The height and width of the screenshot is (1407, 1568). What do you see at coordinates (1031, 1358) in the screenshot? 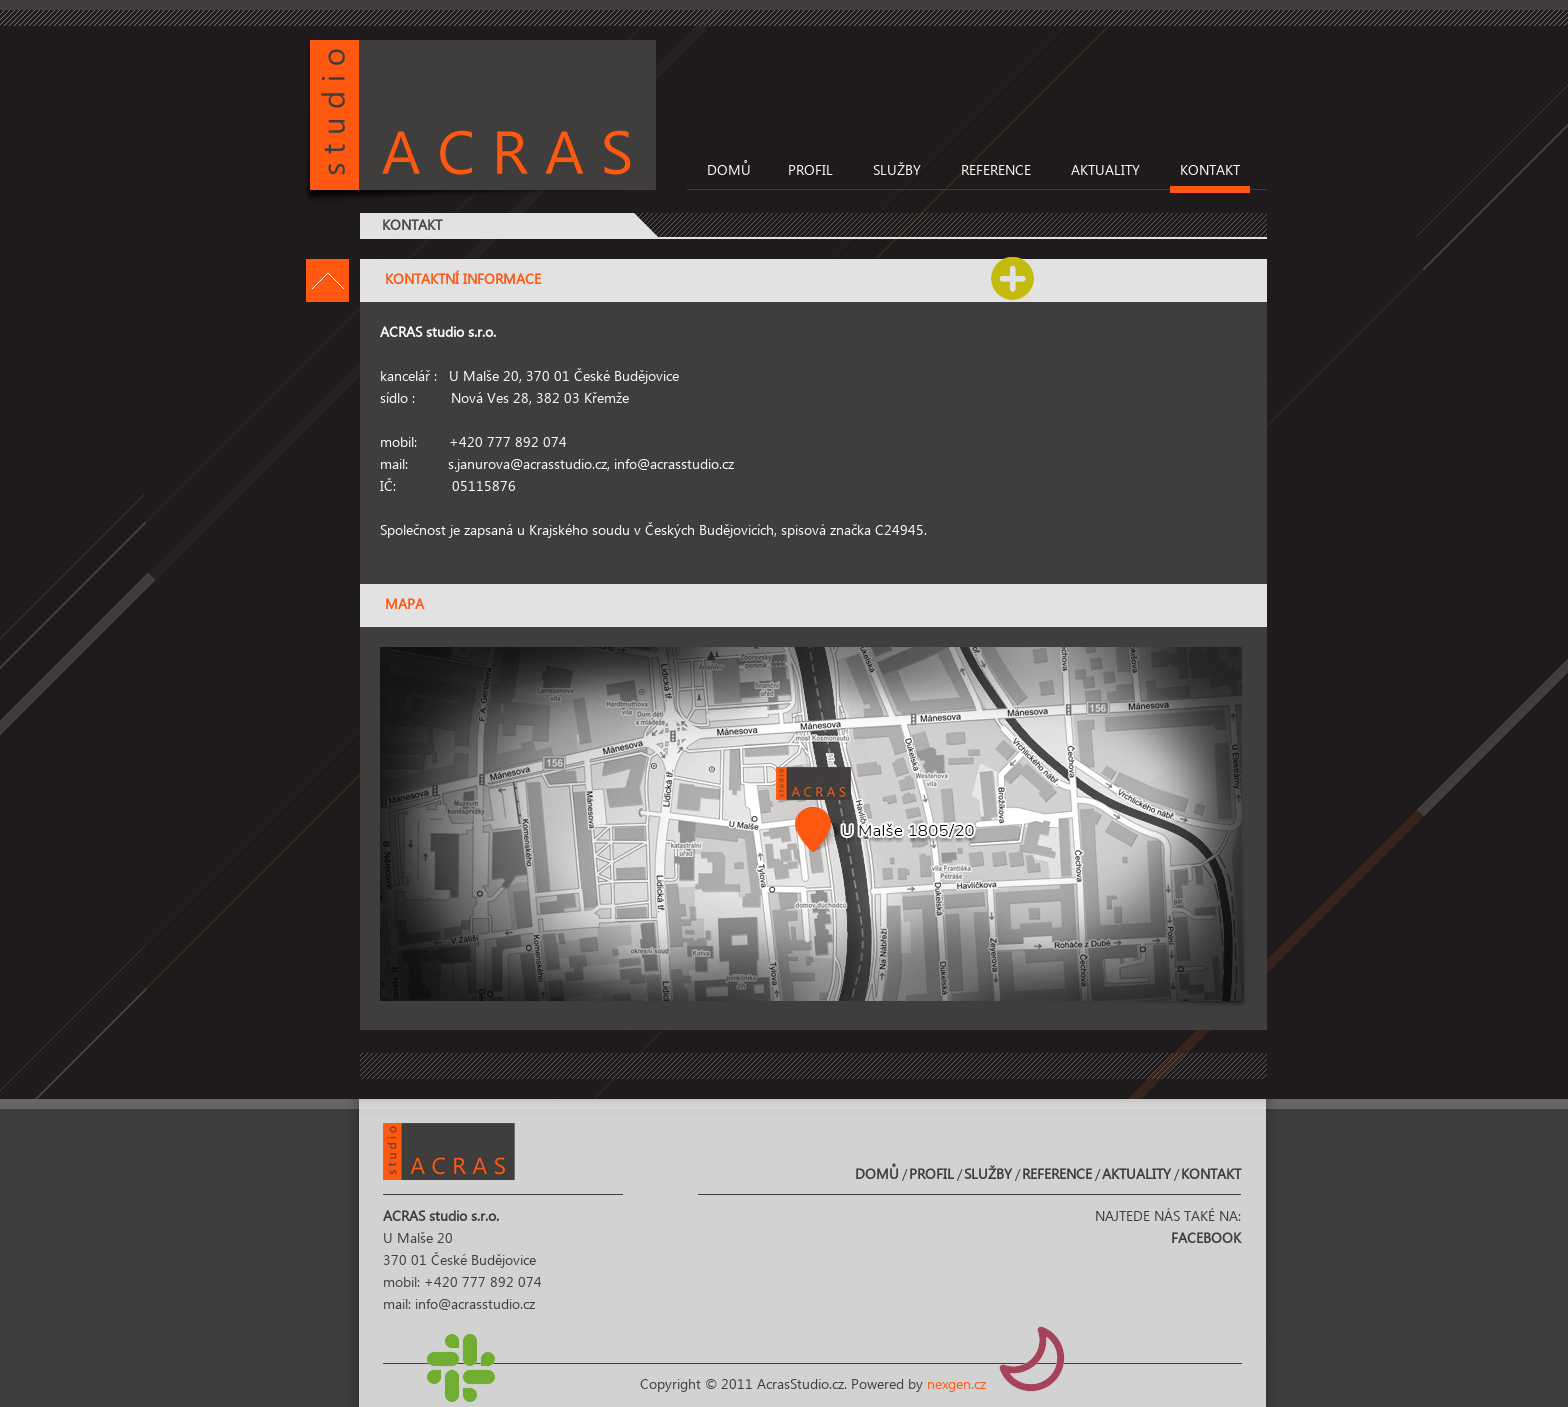
I see `switch to dark mode` at bounding box center [1031, 1358].